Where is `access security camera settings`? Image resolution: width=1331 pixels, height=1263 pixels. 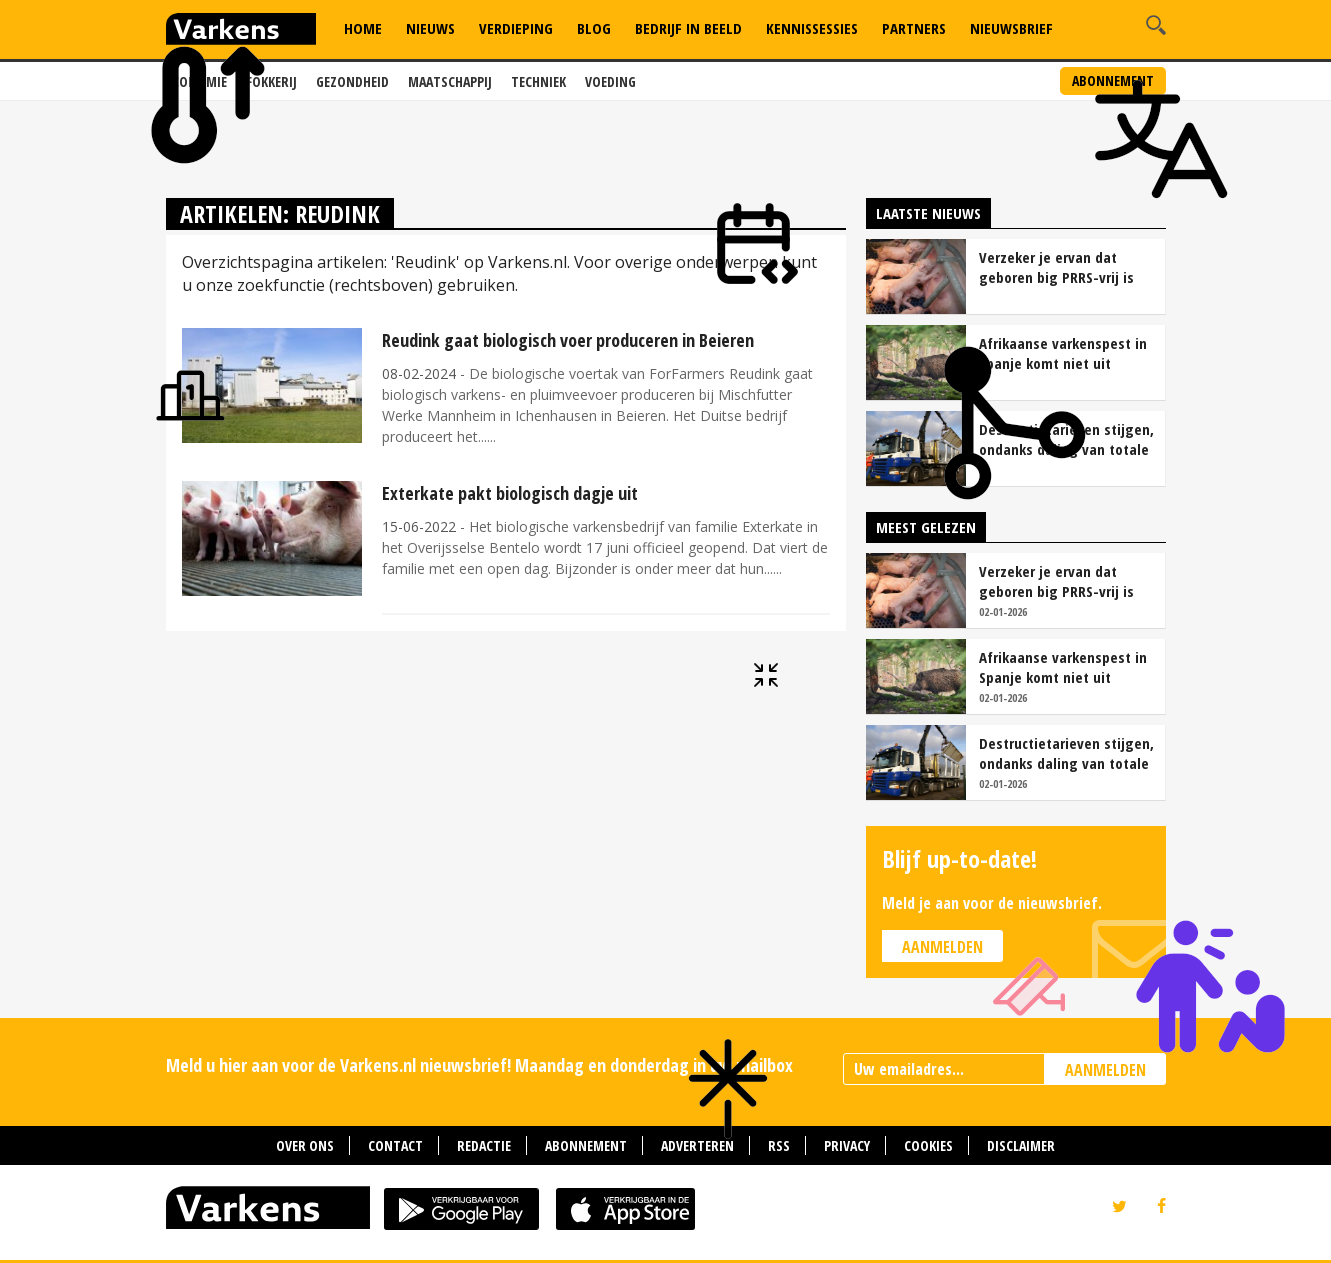
access security camera settings is located at coordinates (1029, 991).